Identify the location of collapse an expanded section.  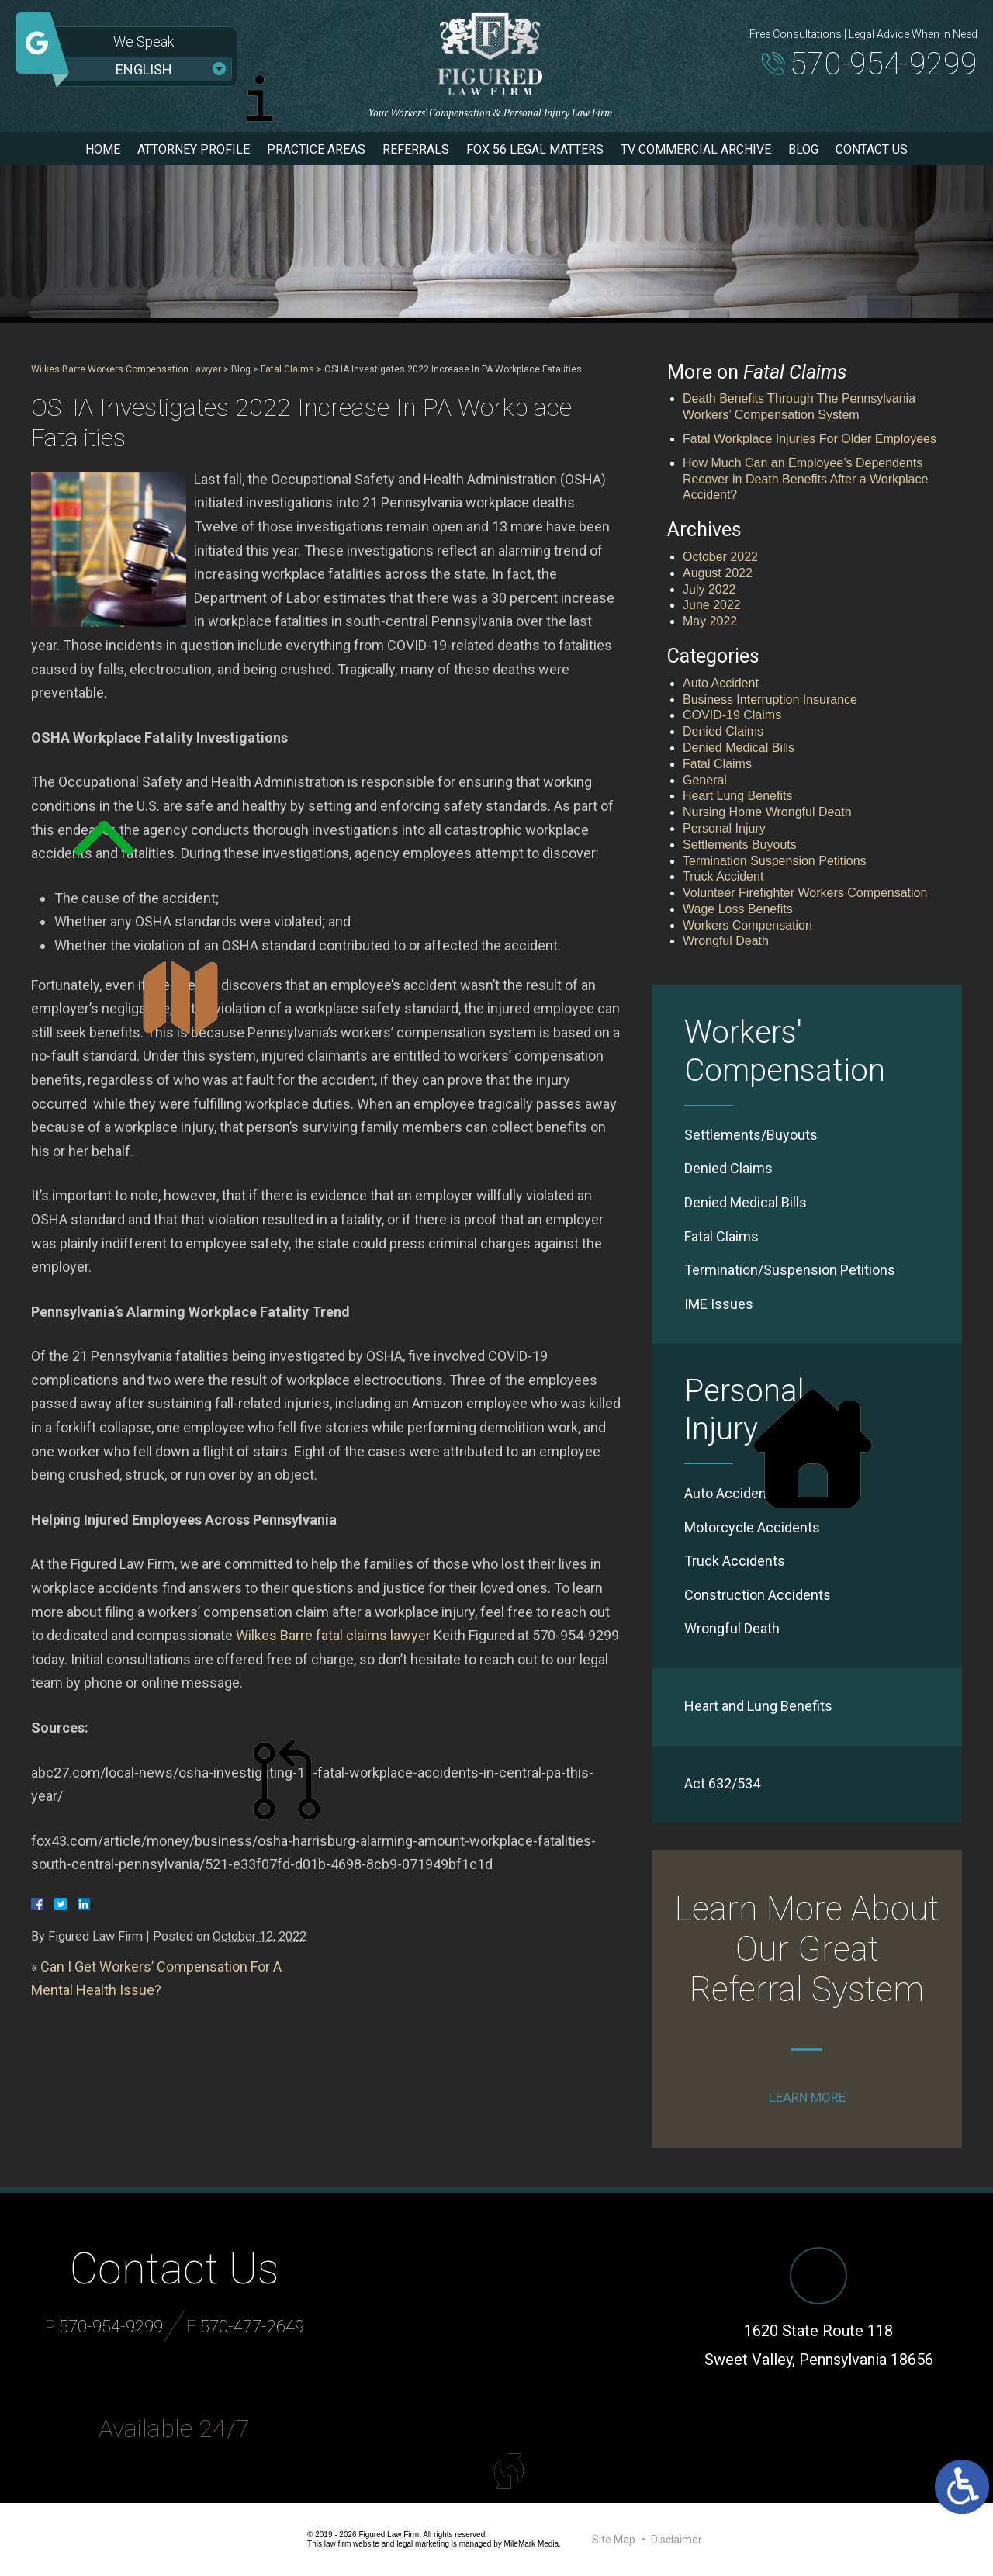
(104, 838).